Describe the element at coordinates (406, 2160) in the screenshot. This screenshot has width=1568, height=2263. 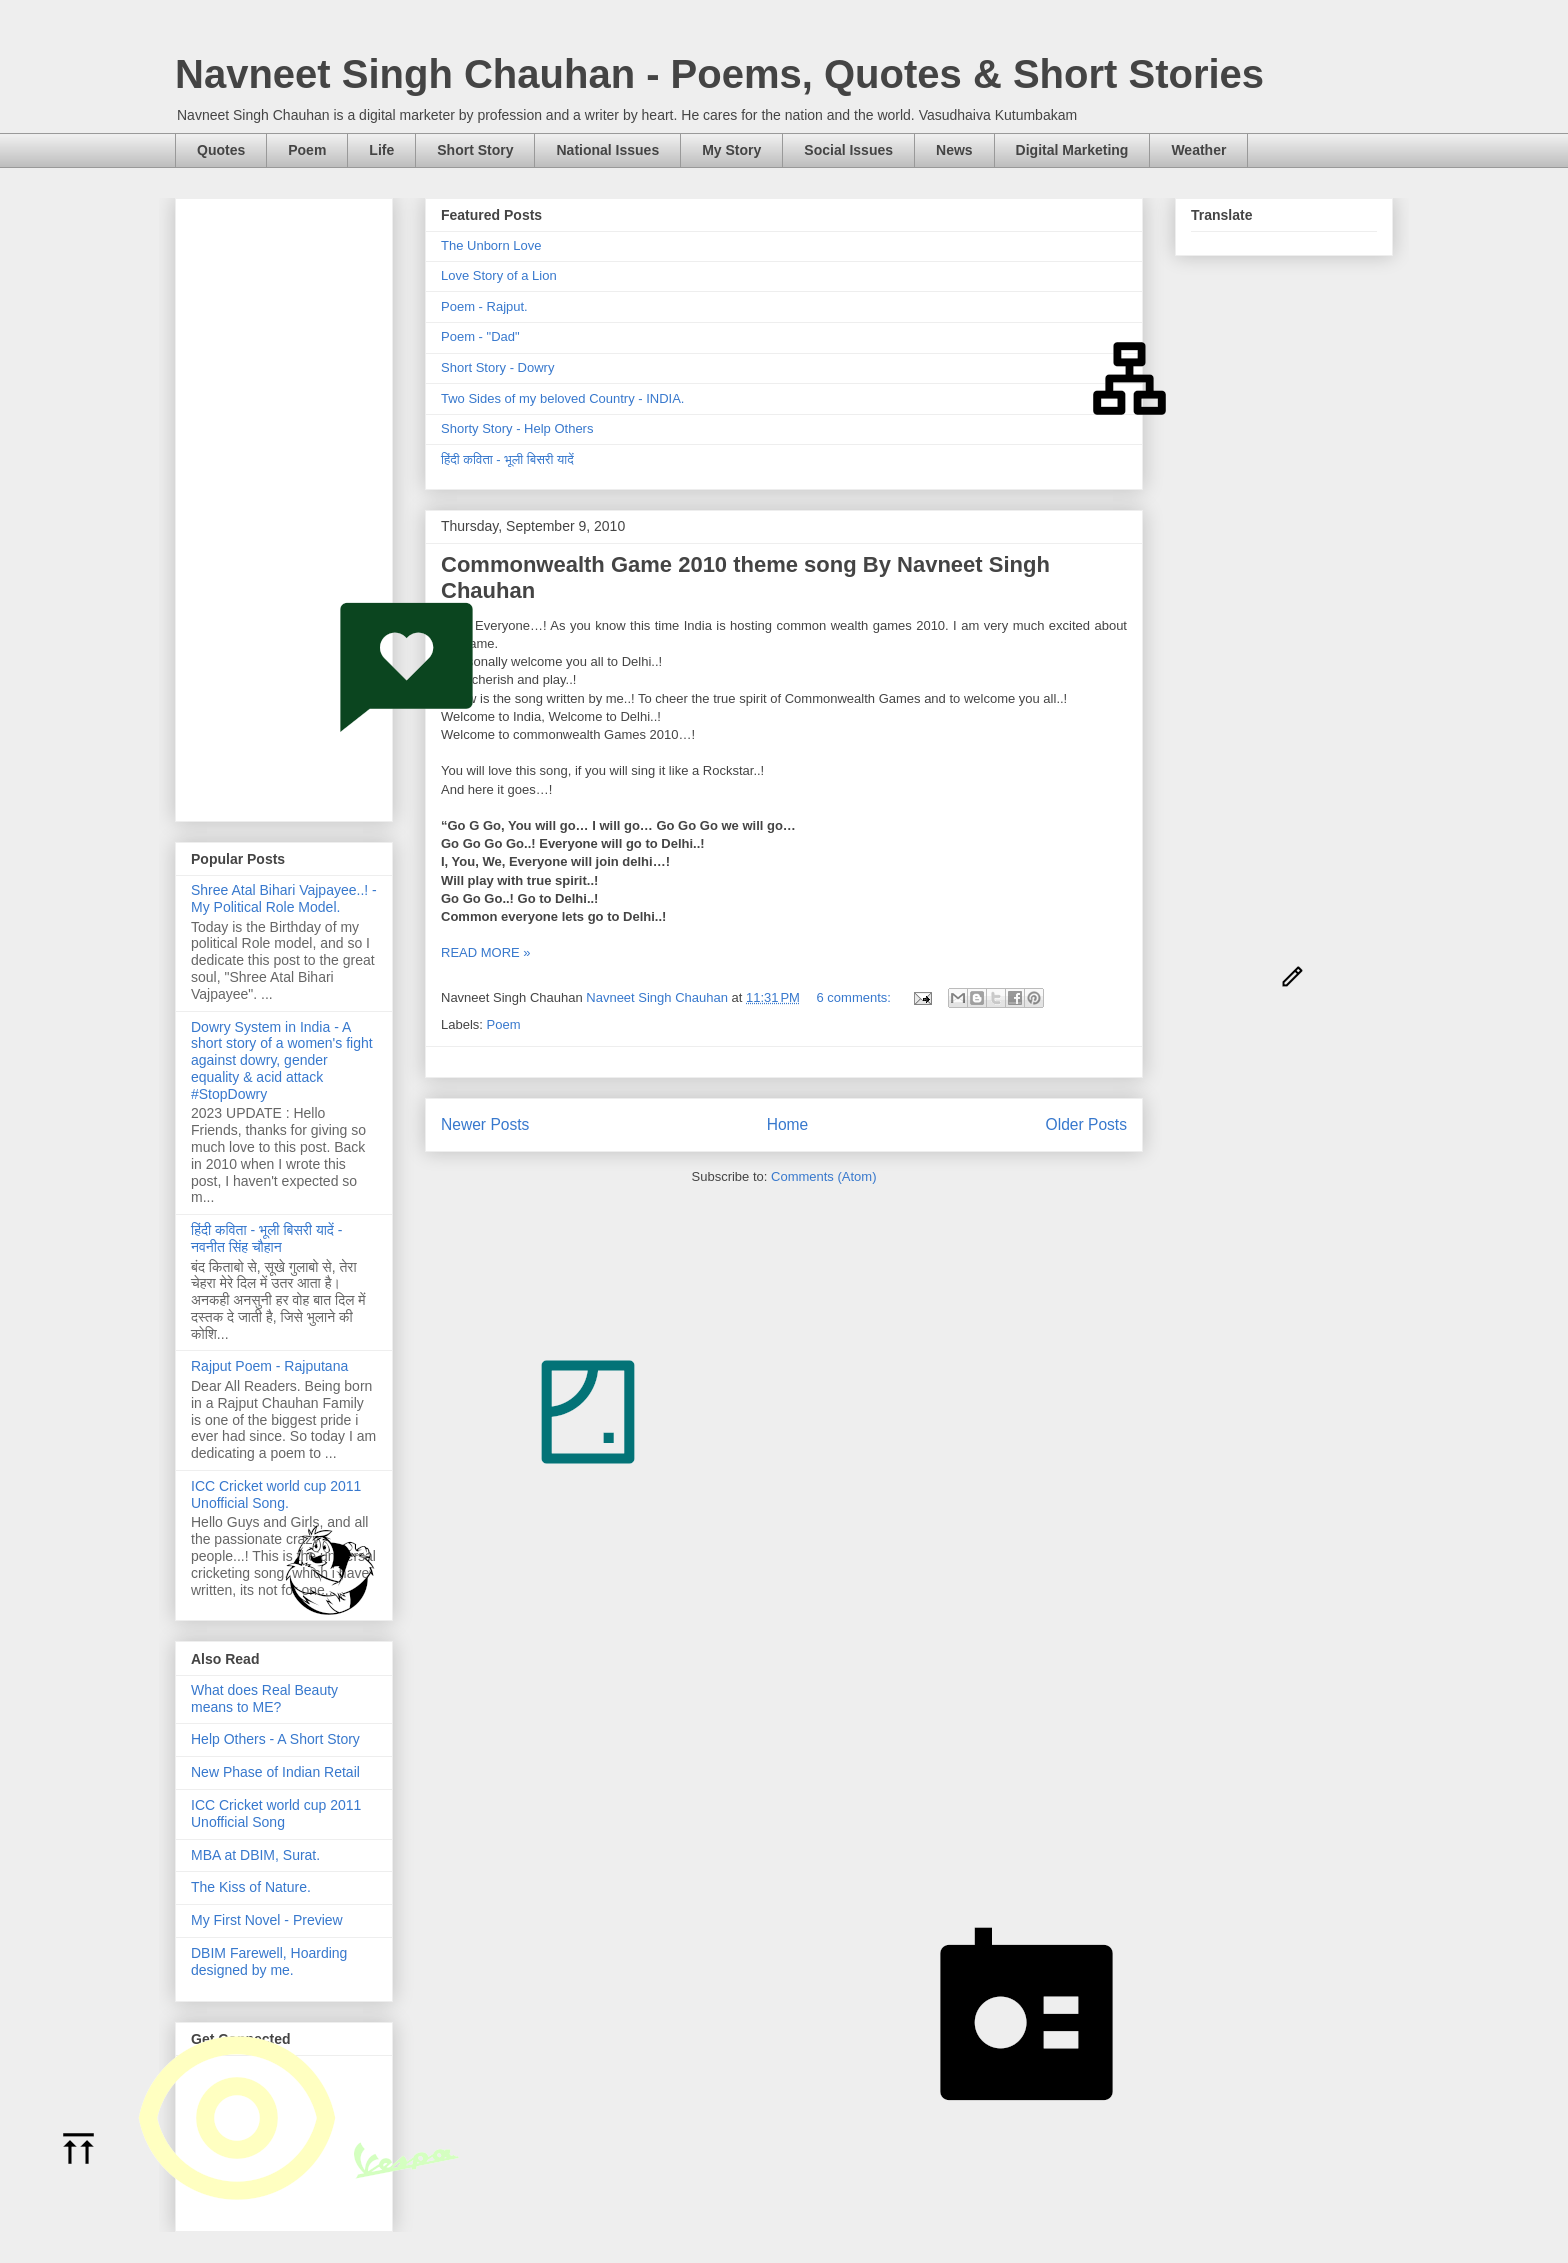
I see `vespa brand logo` at that location.